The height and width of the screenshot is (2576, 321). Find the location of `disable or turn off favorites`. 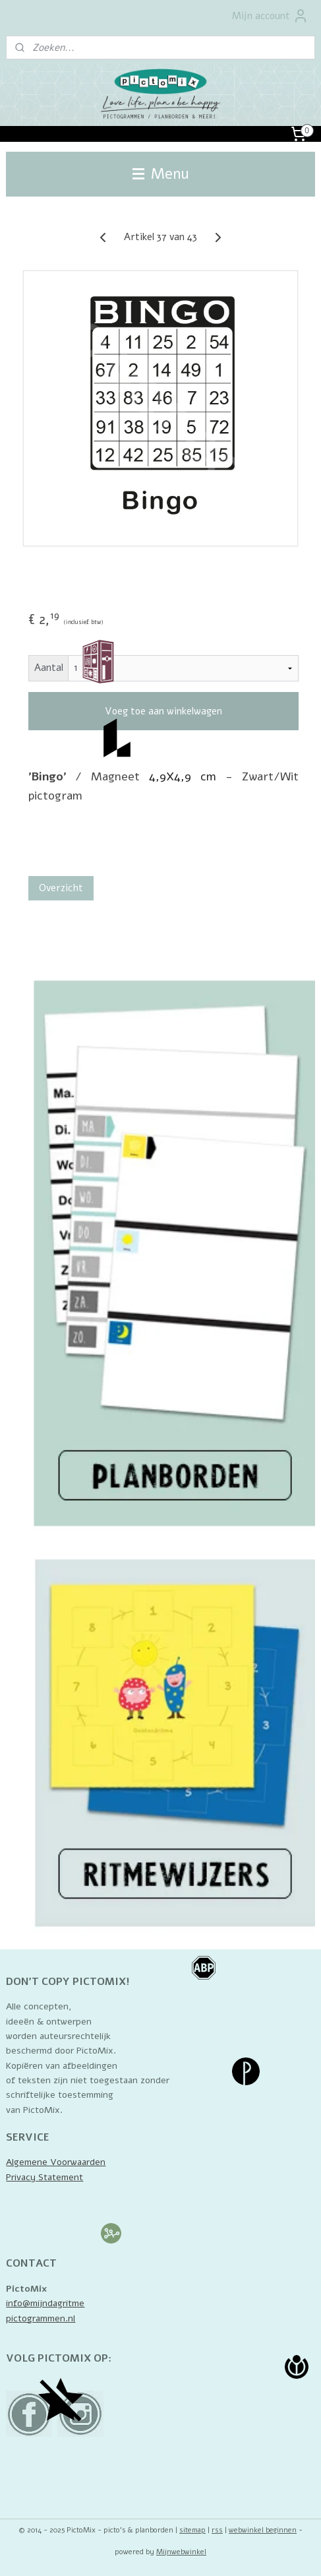

disable or turn off favorites is located at coordinates (61, 2401).